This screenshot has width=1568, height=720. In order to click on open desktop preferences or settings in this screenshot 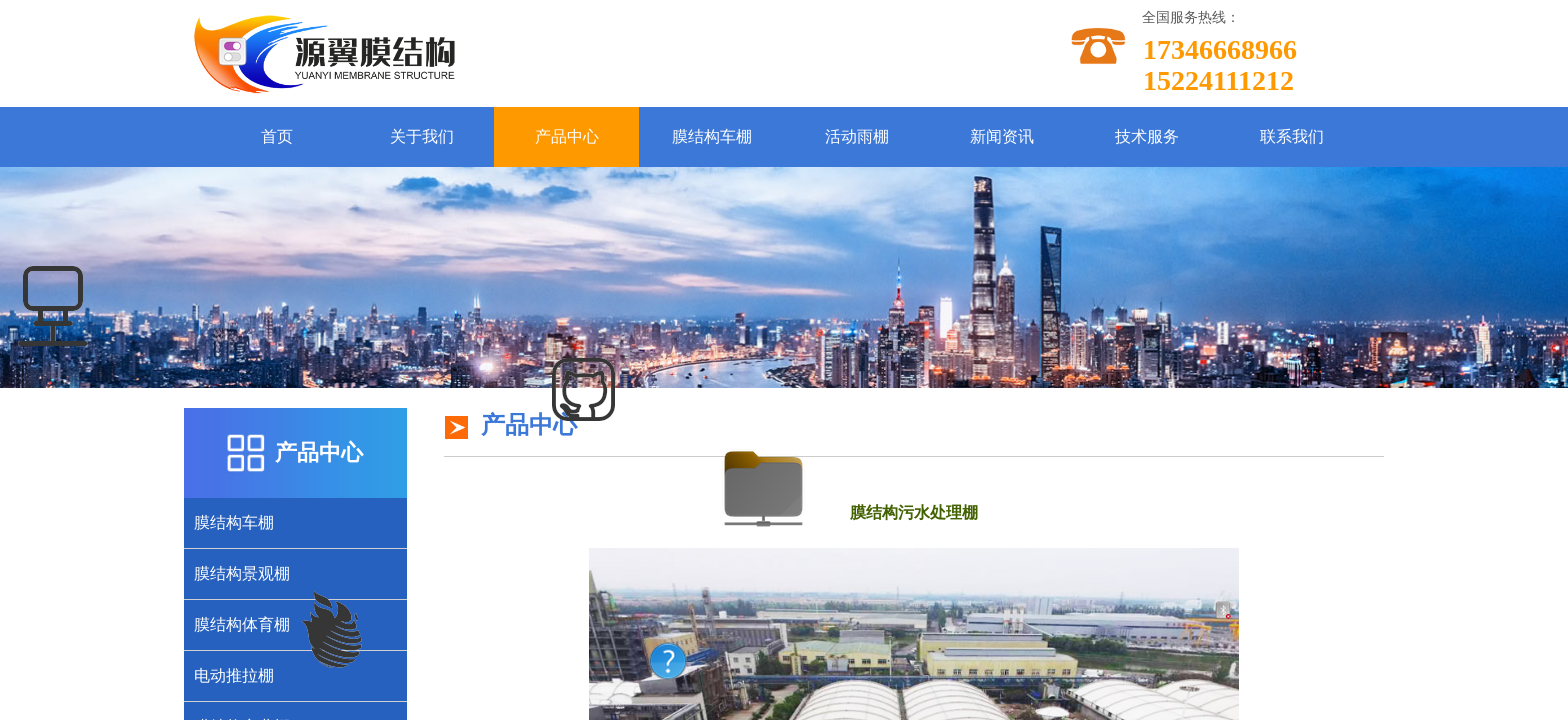, I will do `click(232, 51)`.